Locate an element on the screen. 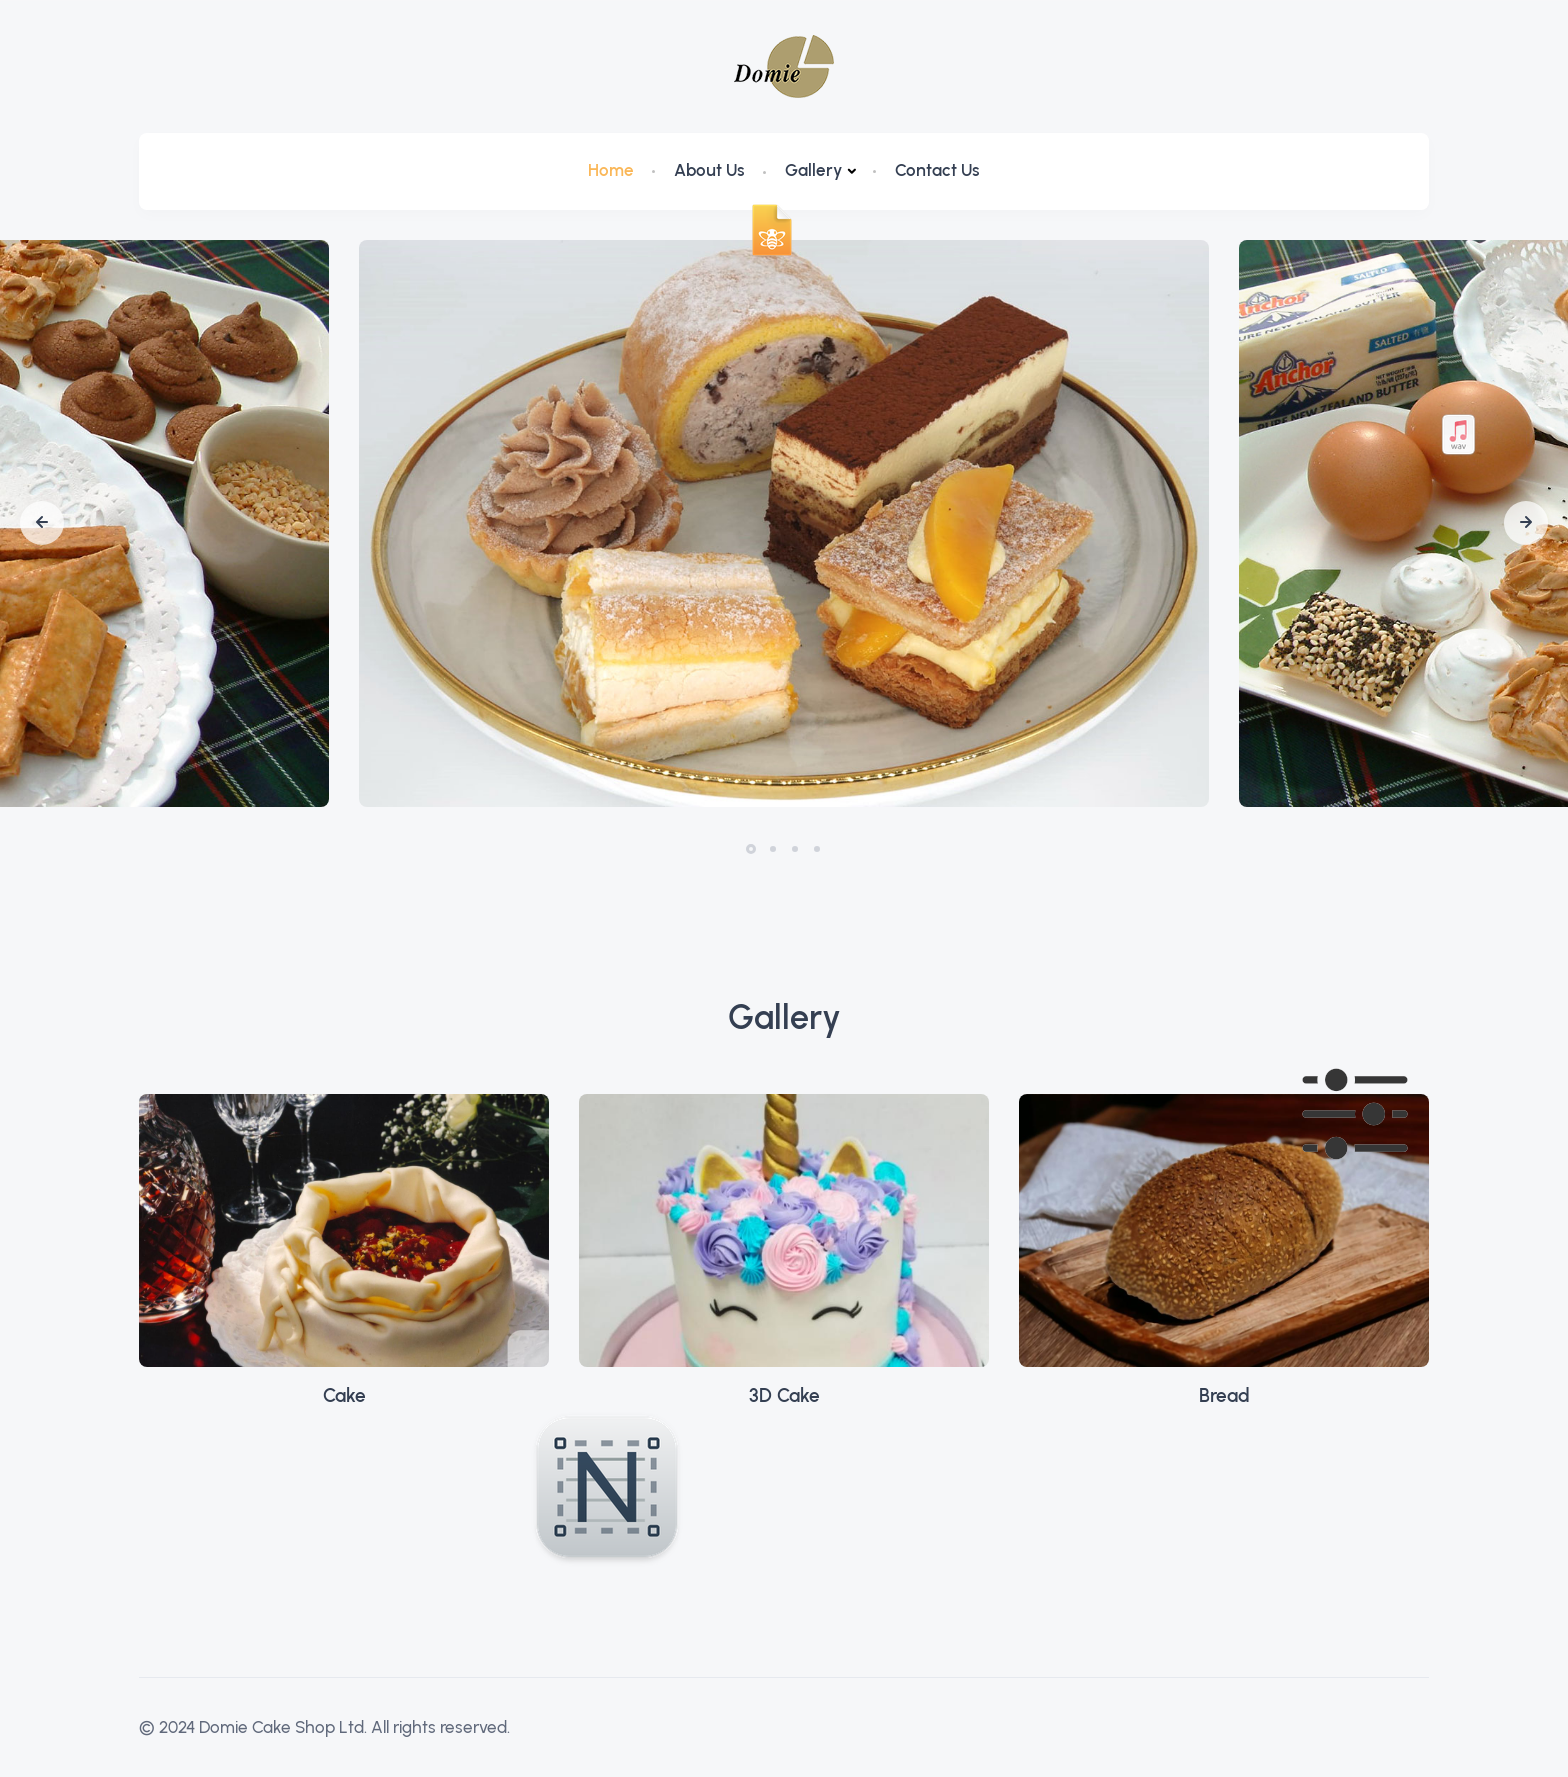 The image size is (1568, 1777). open nota text editor app is located at coordinates (607, 1487).